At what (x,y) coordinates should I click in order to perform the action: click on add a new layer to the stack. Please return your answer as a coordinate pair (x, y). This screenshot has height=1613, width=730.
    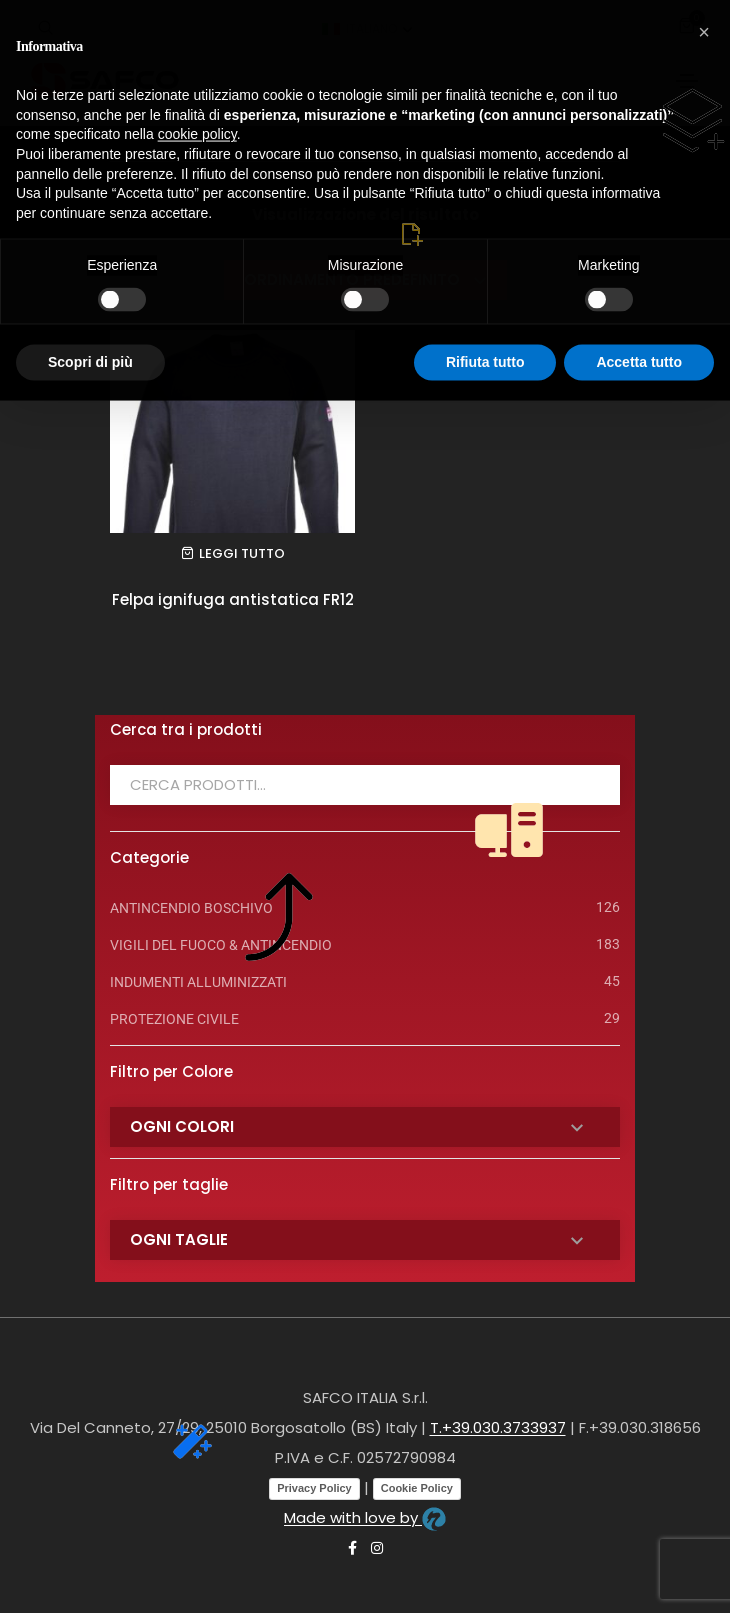
    Looking at the image, I should click on (692, 120).